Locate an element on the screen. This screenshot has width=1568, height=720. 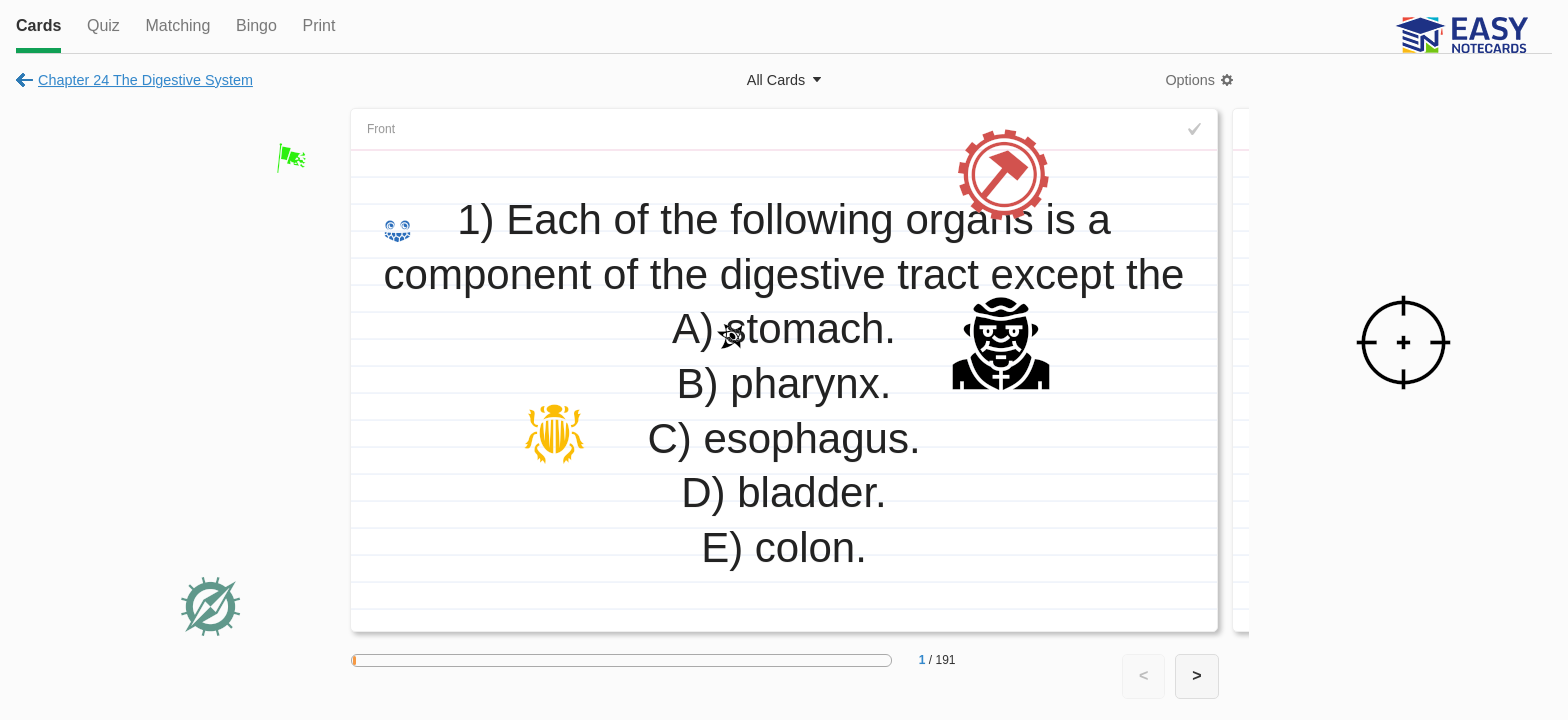
navigate to map or directions is located at coordinates (210, 606).